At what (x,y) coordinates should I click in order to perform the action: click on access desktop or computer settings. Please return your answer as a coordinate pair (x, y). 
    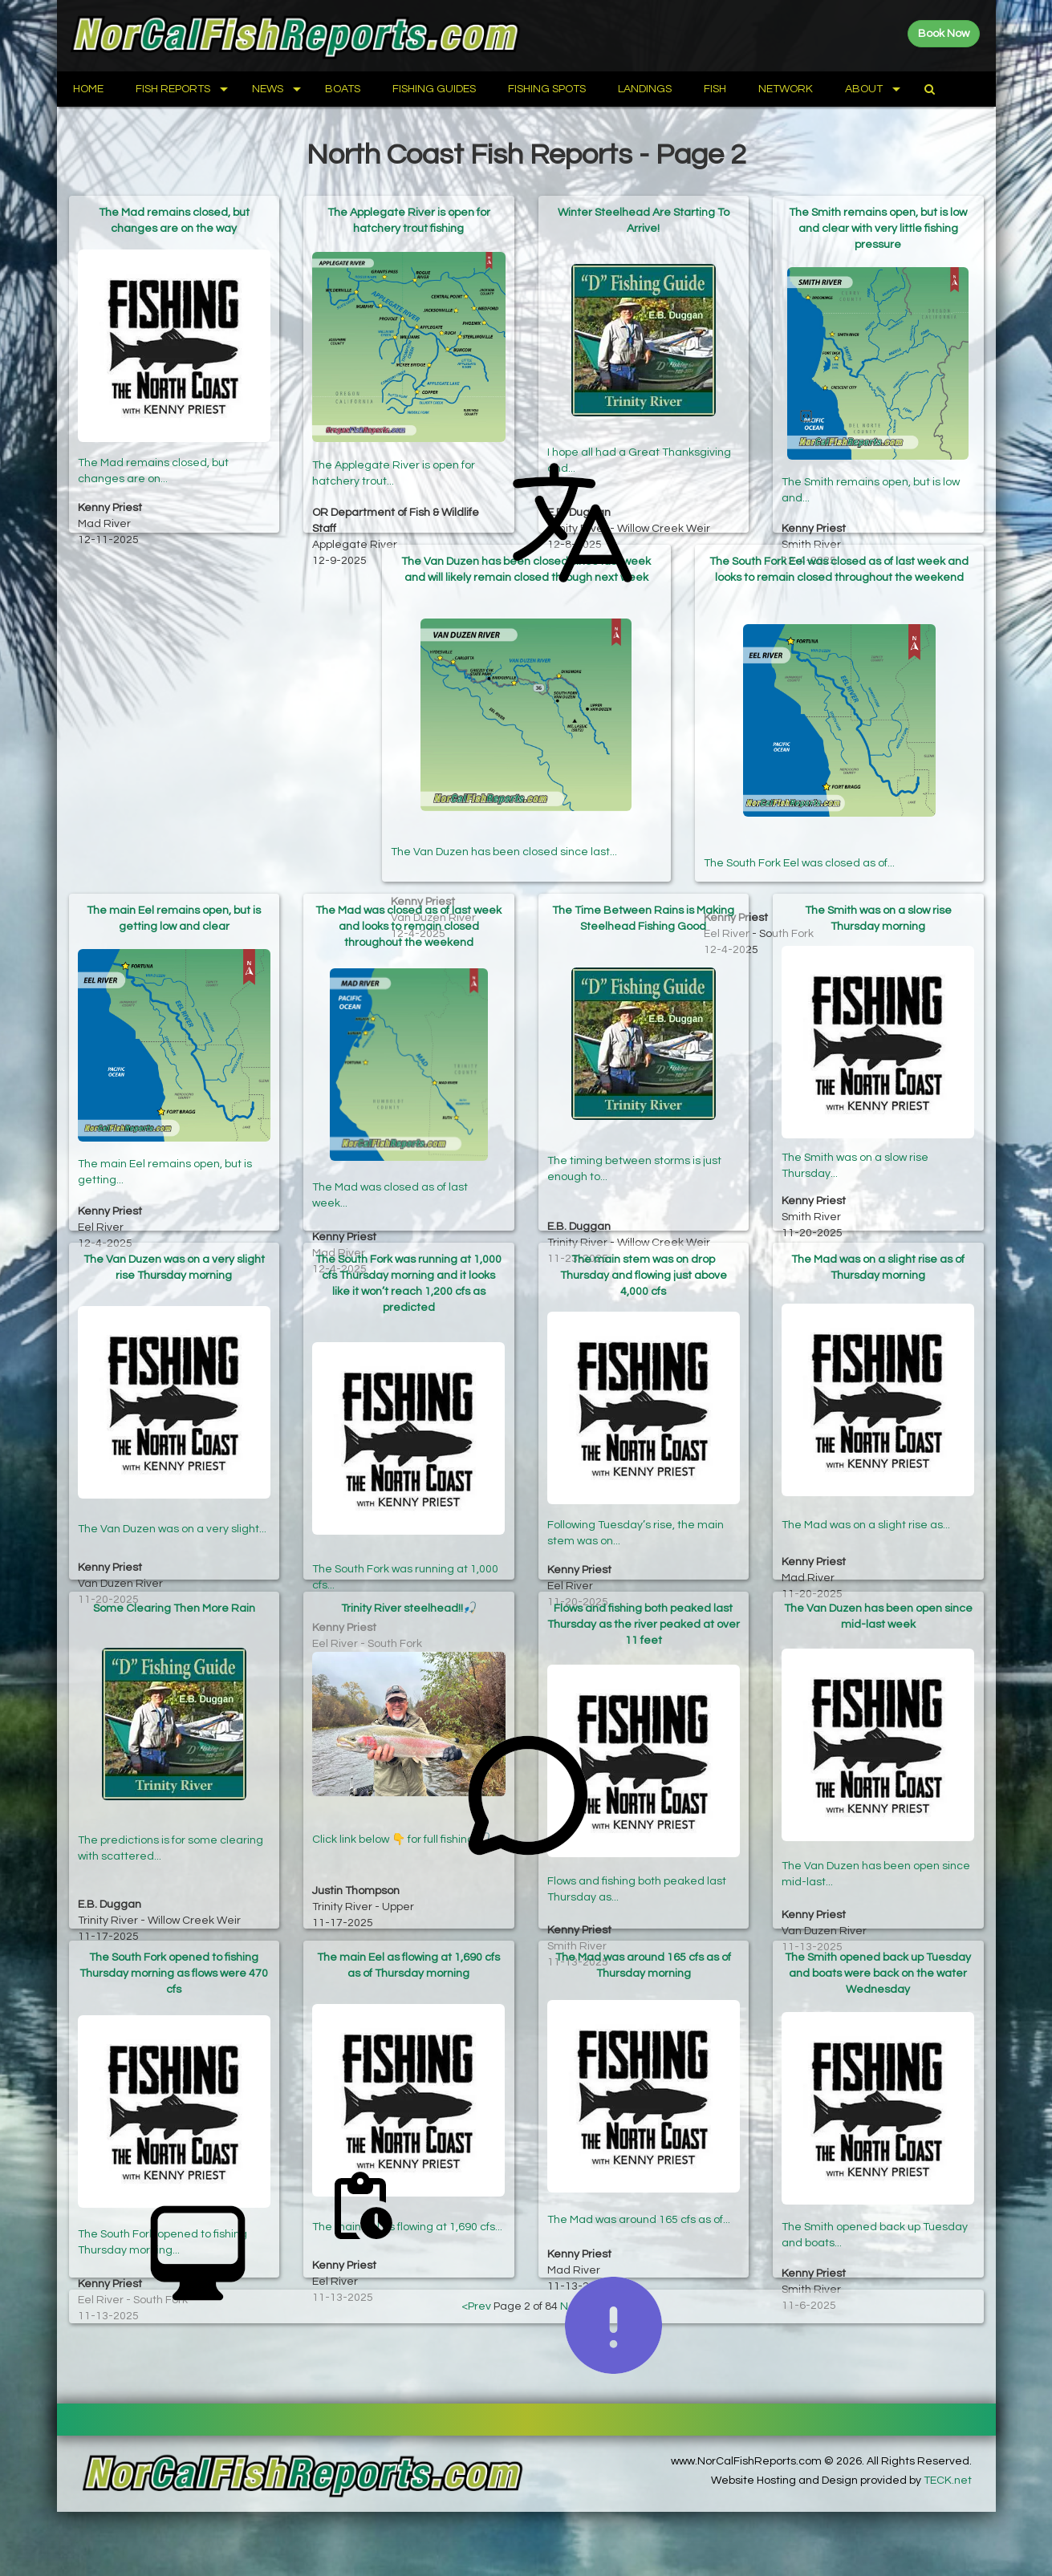
    Looking at the image, I should click on (197, 2253).